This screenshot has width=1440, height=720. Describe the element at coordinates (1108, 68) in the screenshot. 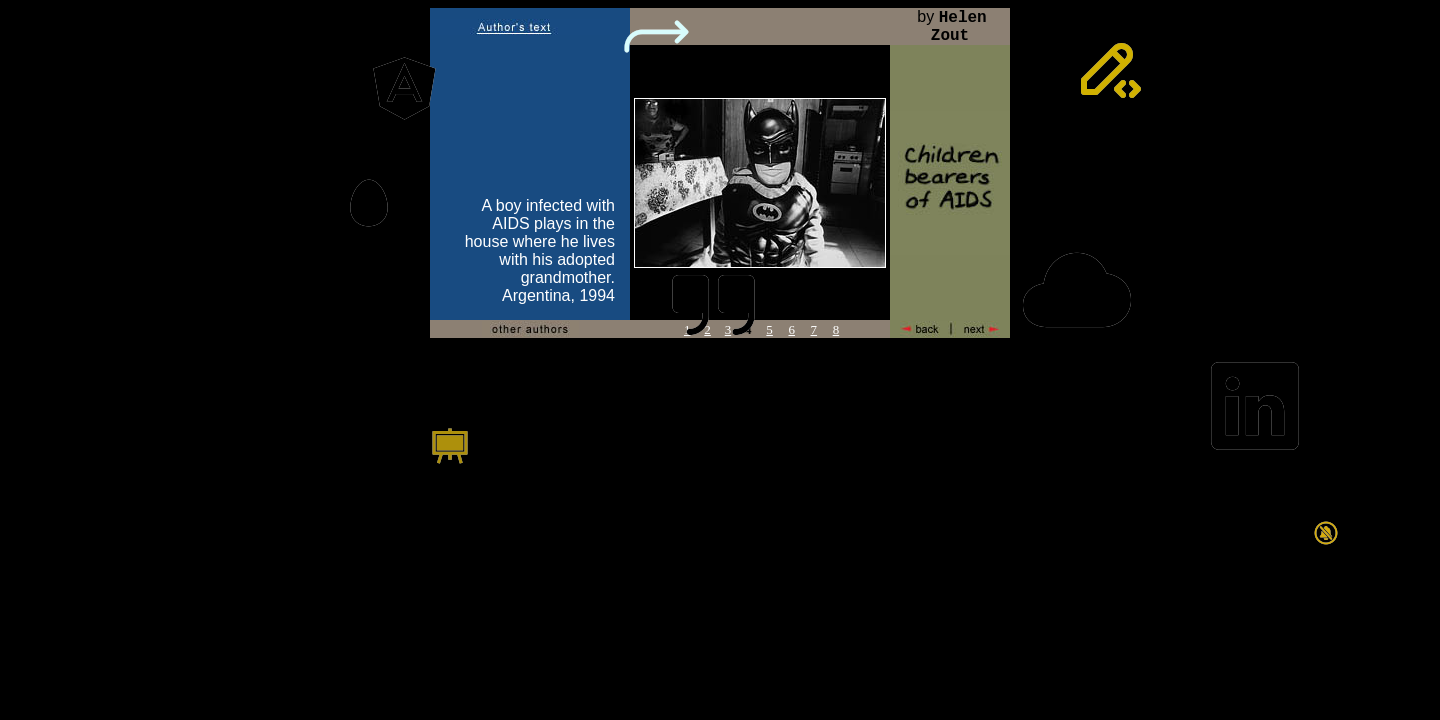

I see `edit or write code` at that location.